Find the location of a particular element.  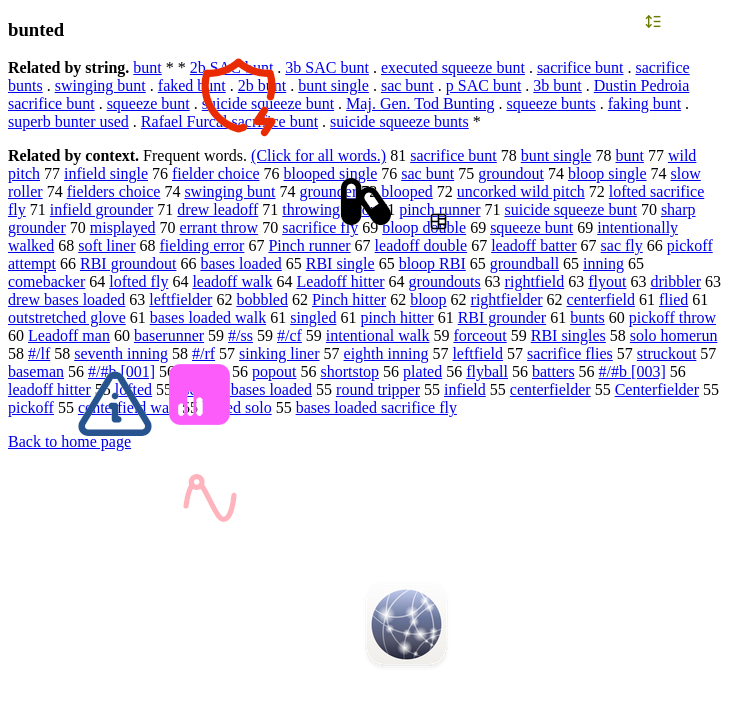

apply maximum function to selected values is located at coordinates (210, 498).